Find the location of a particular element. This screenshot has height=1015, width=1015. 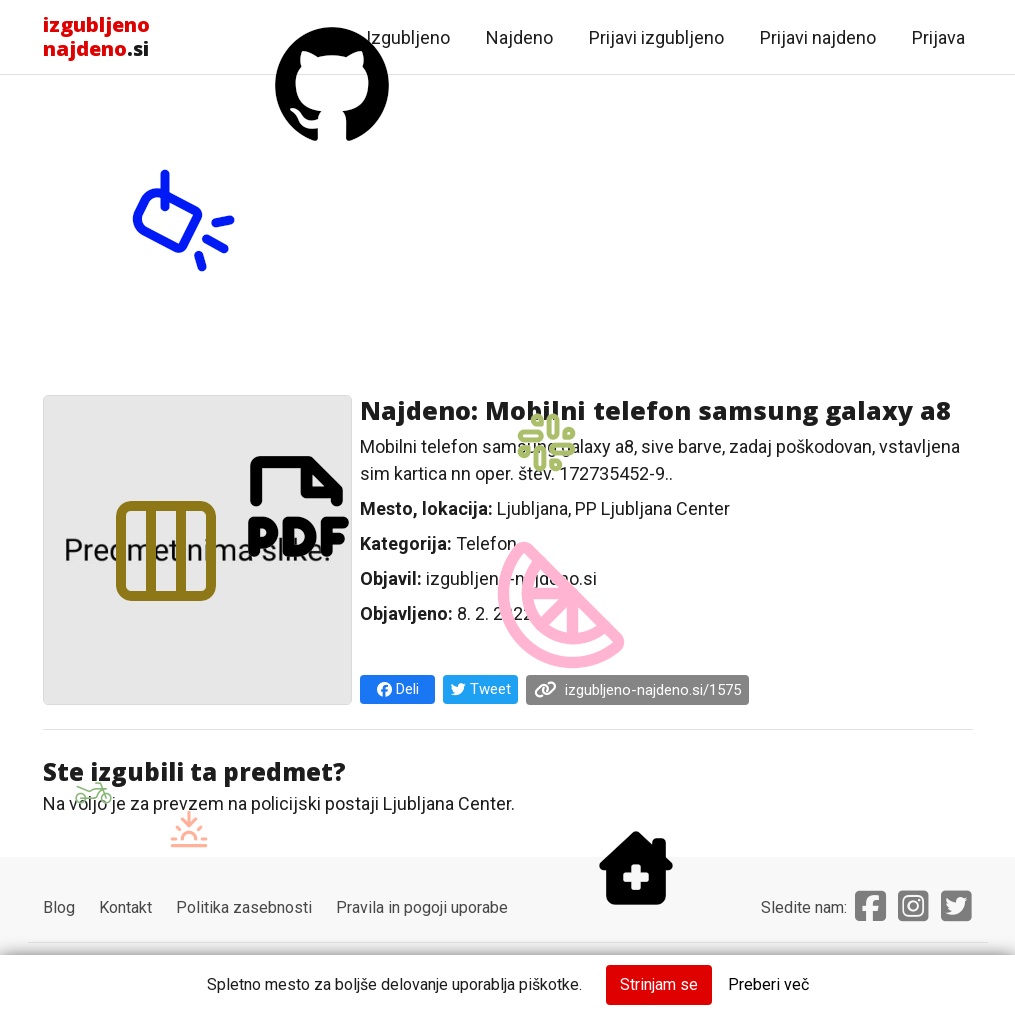

switch to three-column layout is located at coordinates (166, 551).